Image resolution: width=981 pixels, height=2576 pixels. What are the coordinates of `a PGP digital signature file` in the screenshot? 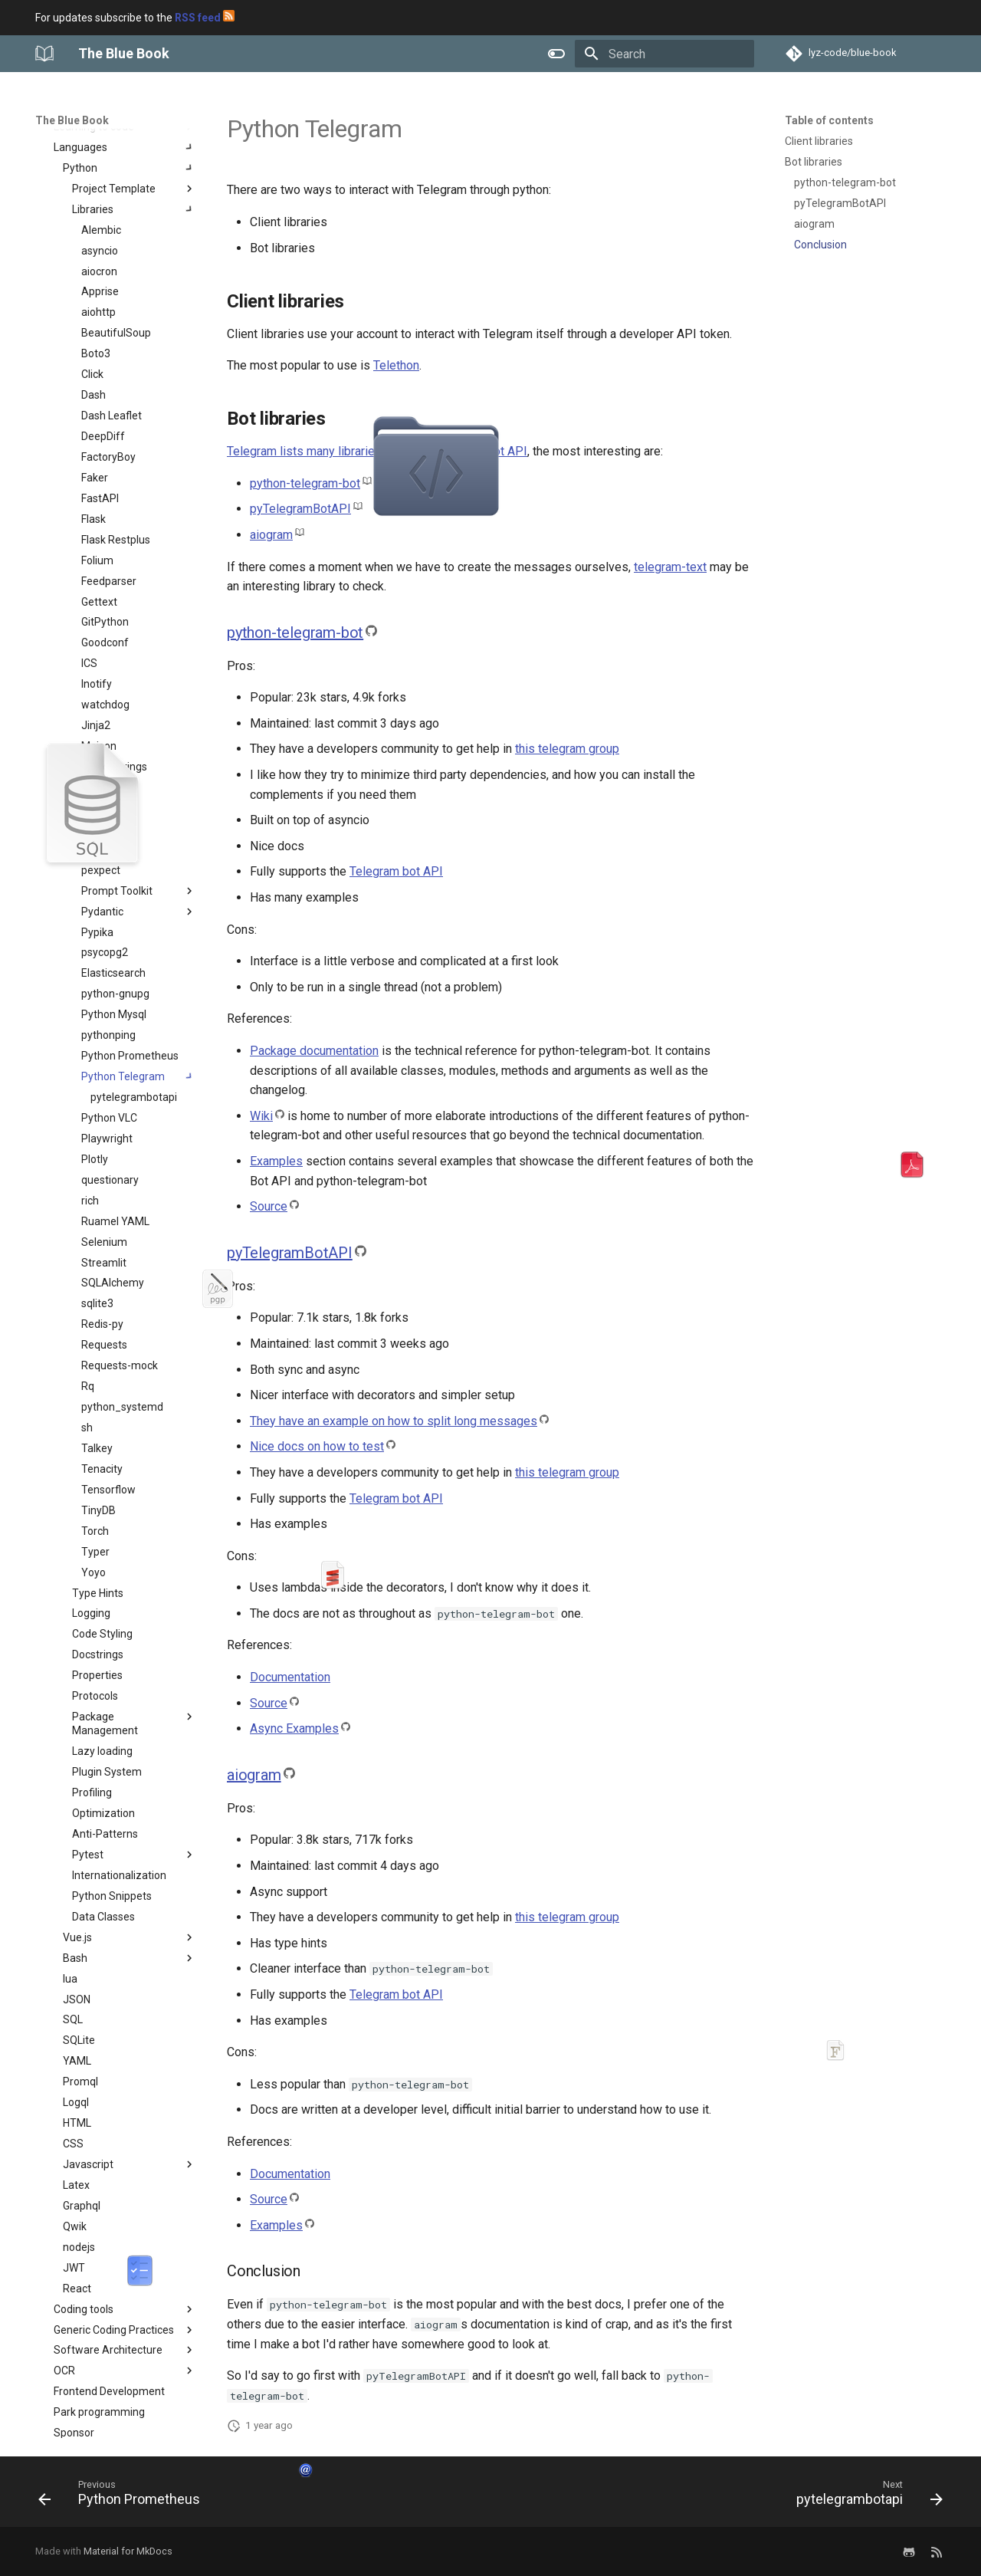 It's located at (218, 1289).